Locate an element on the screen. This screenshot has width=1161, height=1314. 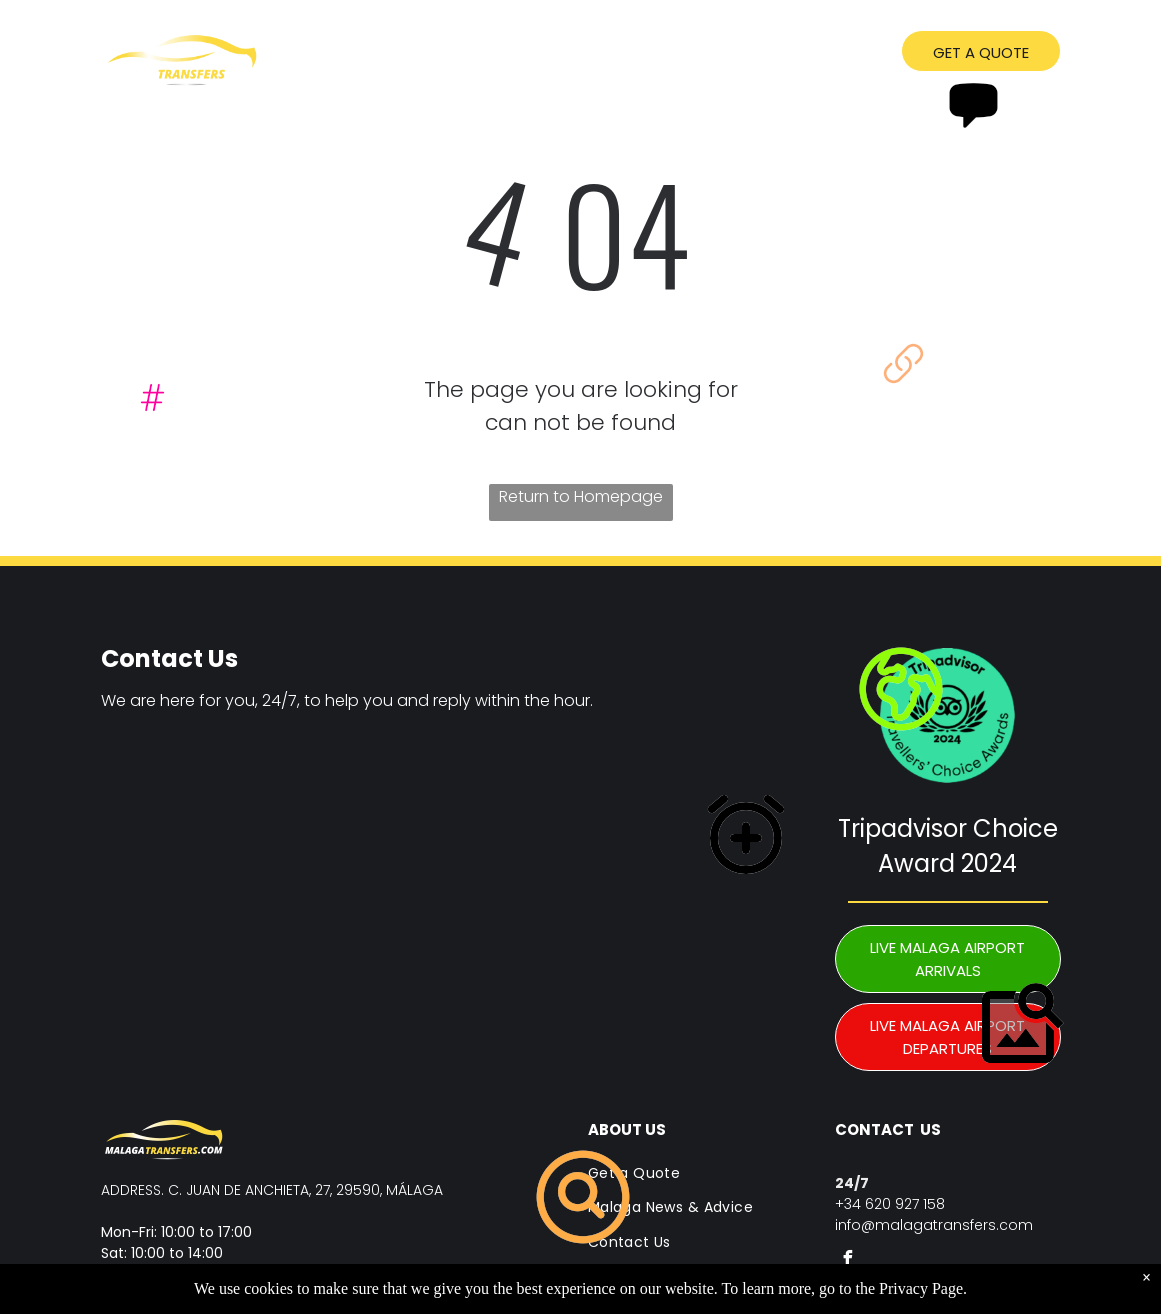
switch to international or regional settings is located at coordinates (901, 689).